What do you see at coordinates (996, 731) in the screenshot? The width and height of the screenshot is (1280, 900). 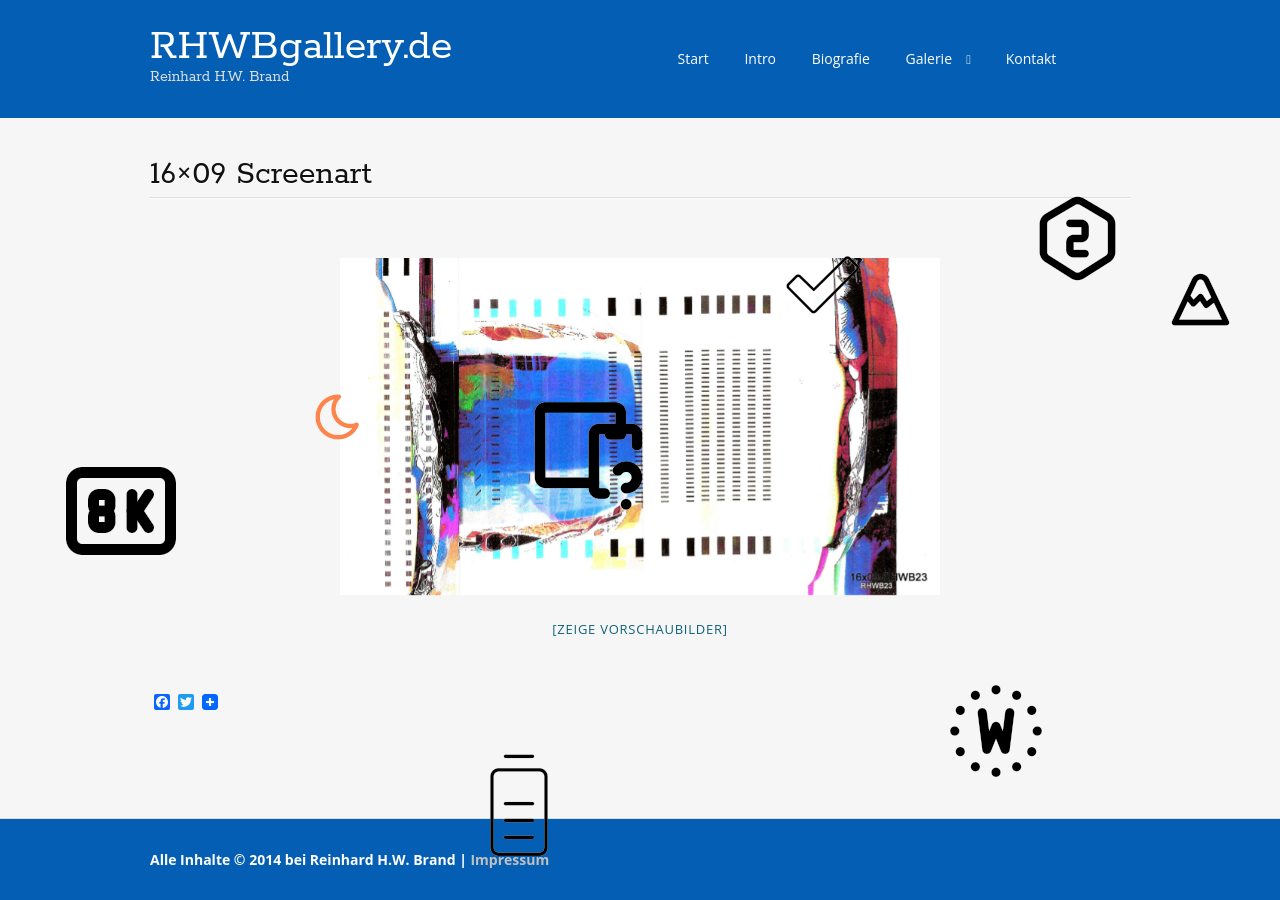 I see `indicates a draft or pending status for an item starting with "W"` at bounding box center [996, 731].